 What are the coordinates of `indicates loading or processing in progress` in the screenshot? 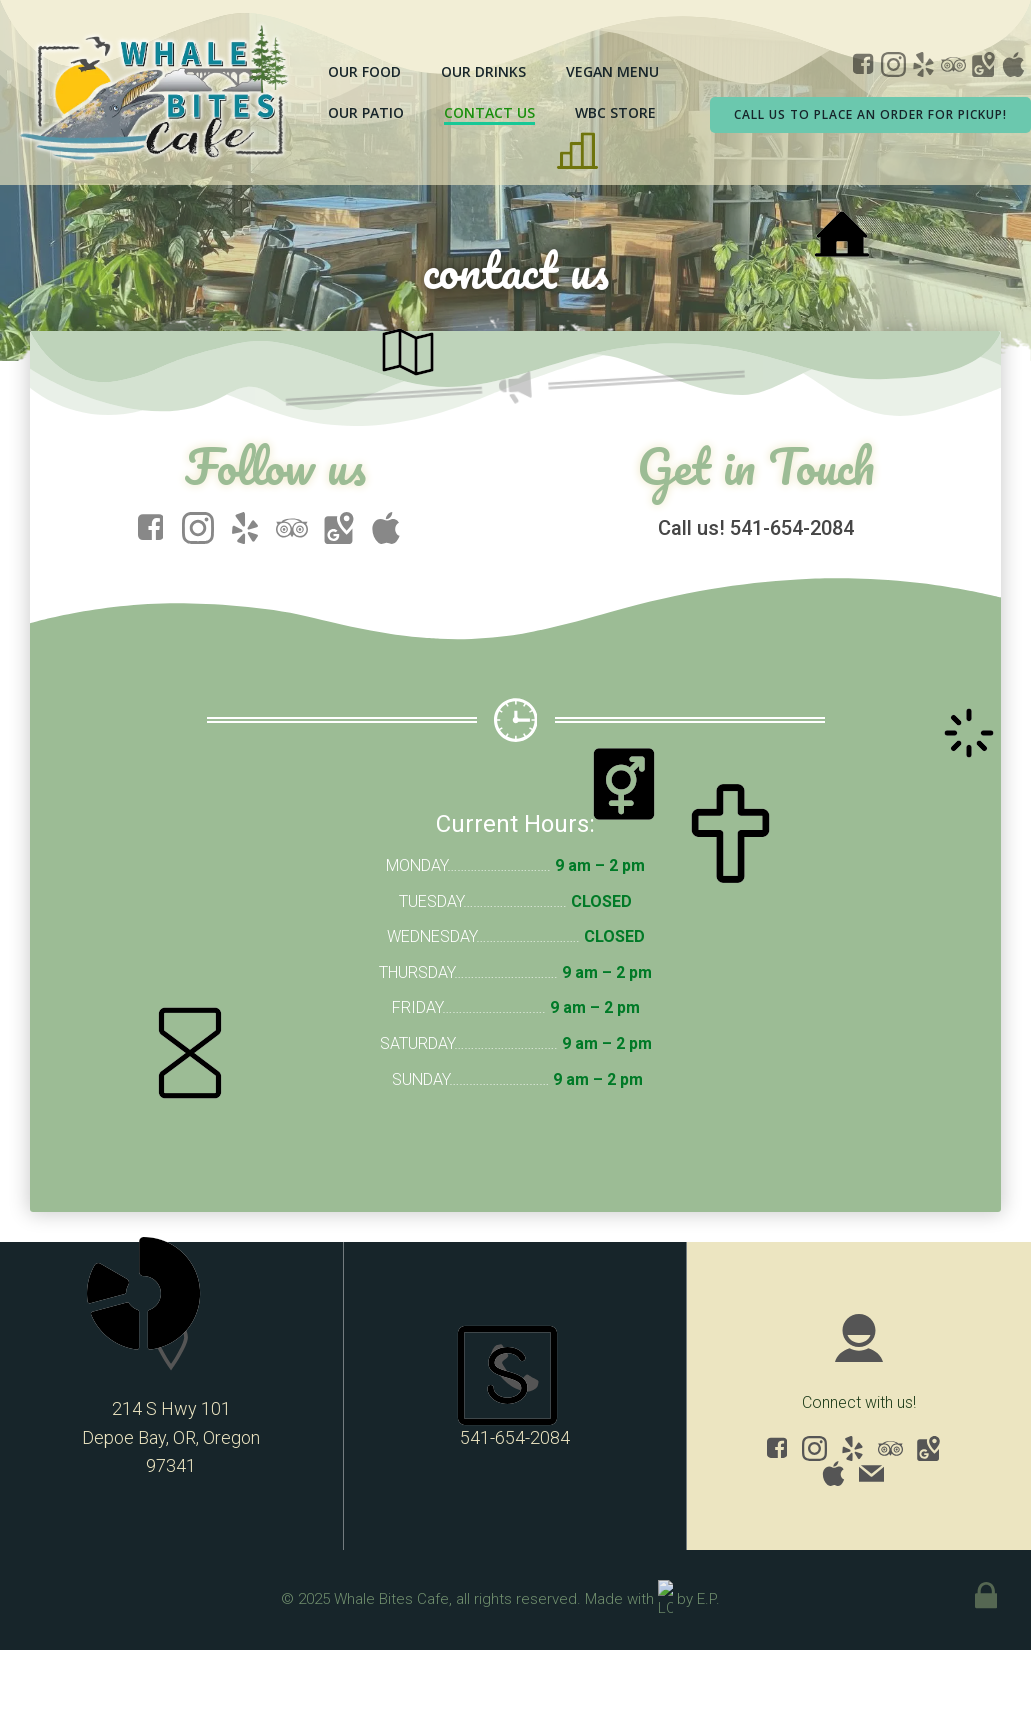 It's located at (190, 1053).